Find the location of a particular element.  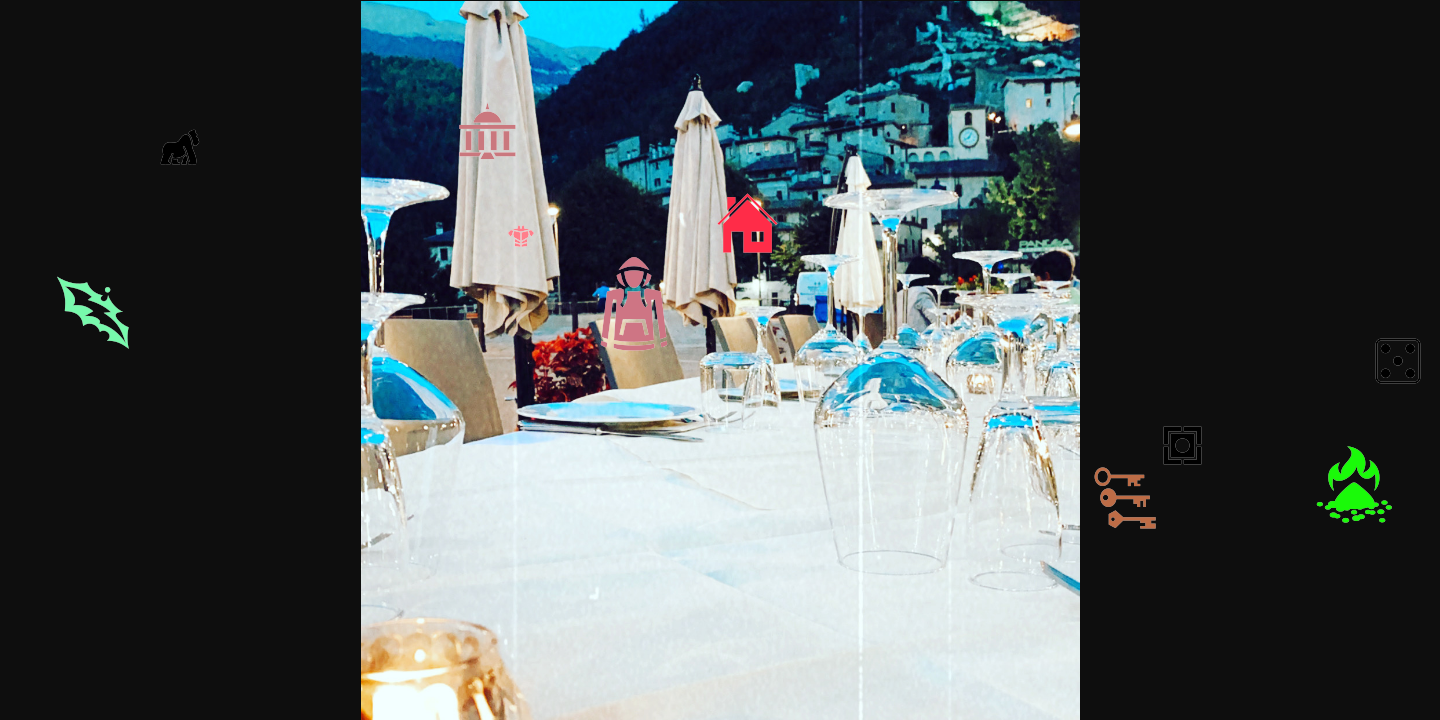

equip shoulder armor to your character is located at coordinates (521, 236).